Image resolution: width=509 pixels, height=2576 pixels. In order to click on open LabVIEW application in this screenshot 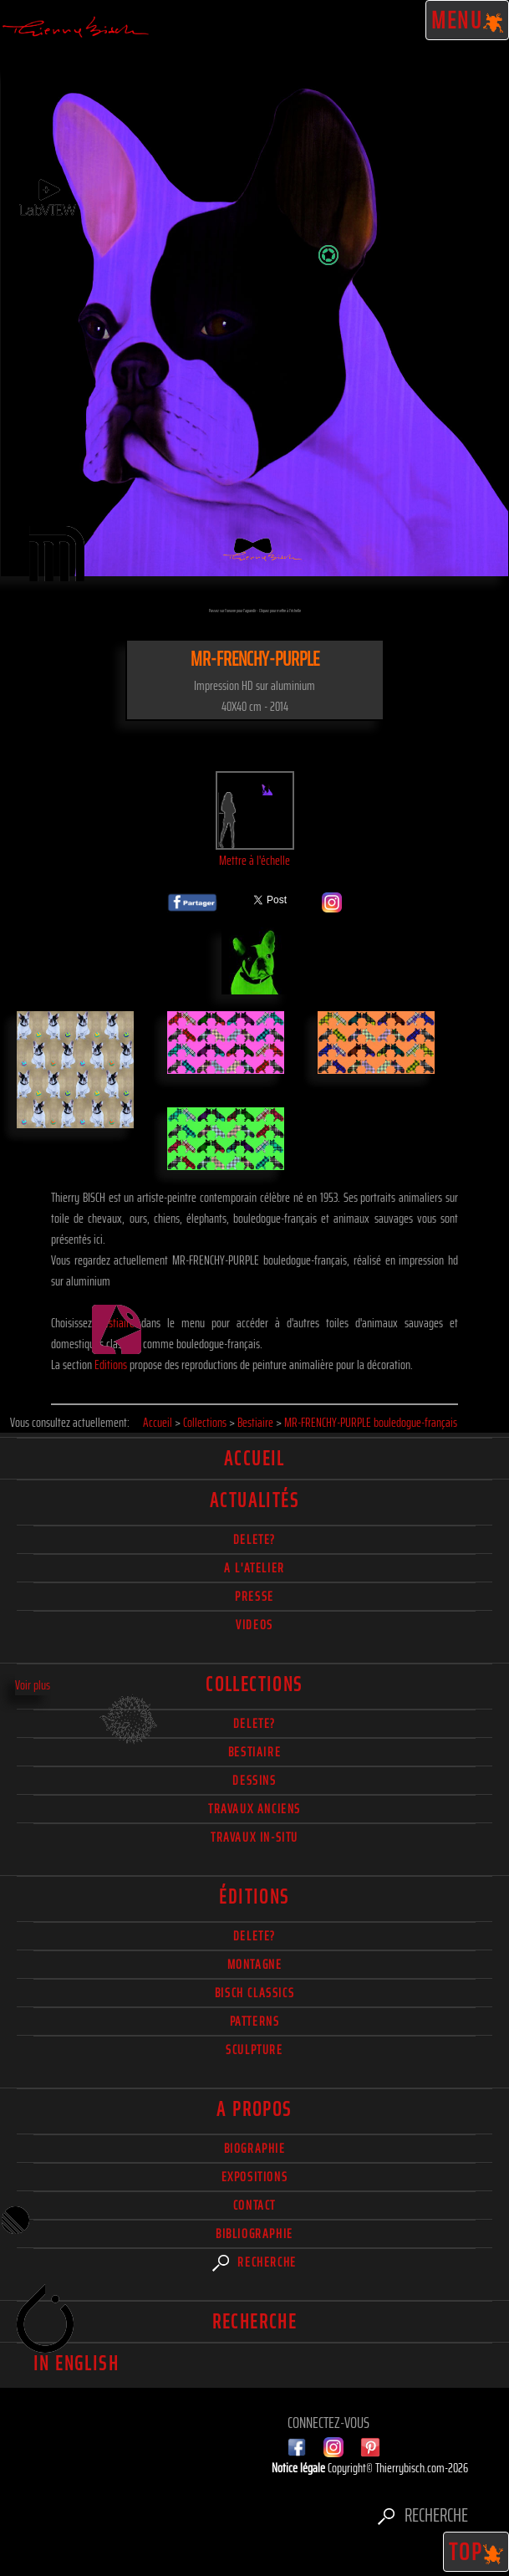, I will do `click(48, 197)`.